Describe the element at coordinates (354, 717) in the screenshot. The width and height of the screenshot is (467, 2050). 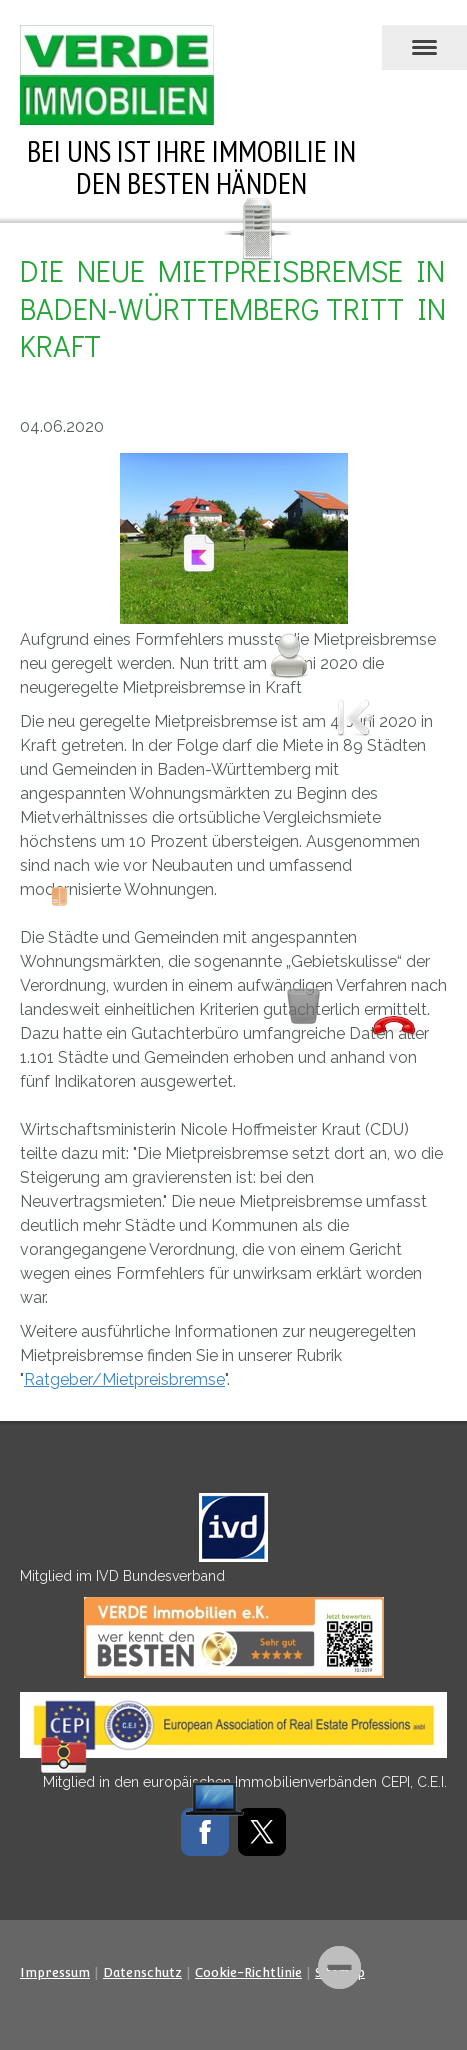
I see `go to the first item in a list or sequence` at that location.